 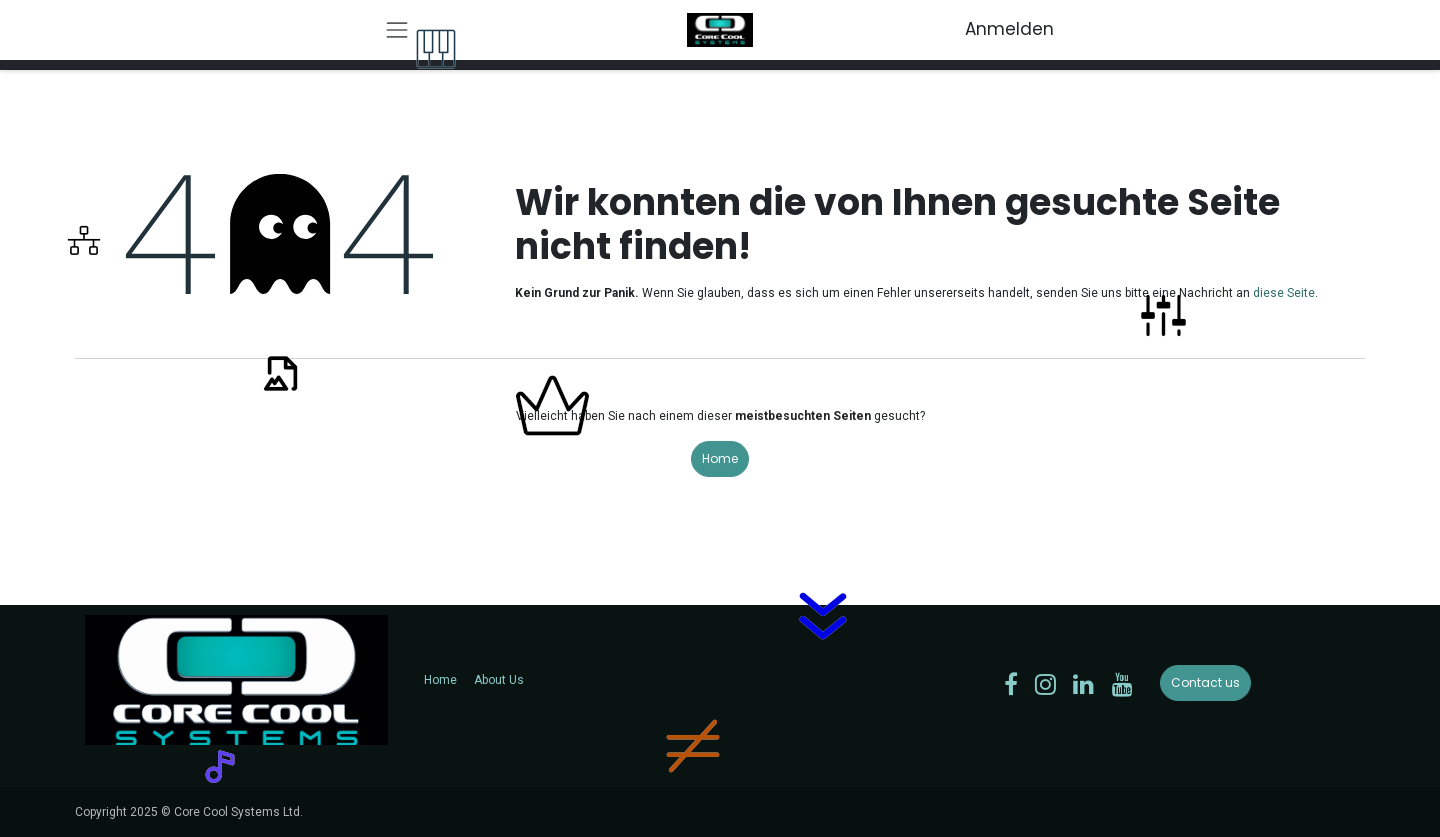 What do you see at coordinates (282, 373) in the screenshot?
I see `view image file` at bounding box center [282, 373].